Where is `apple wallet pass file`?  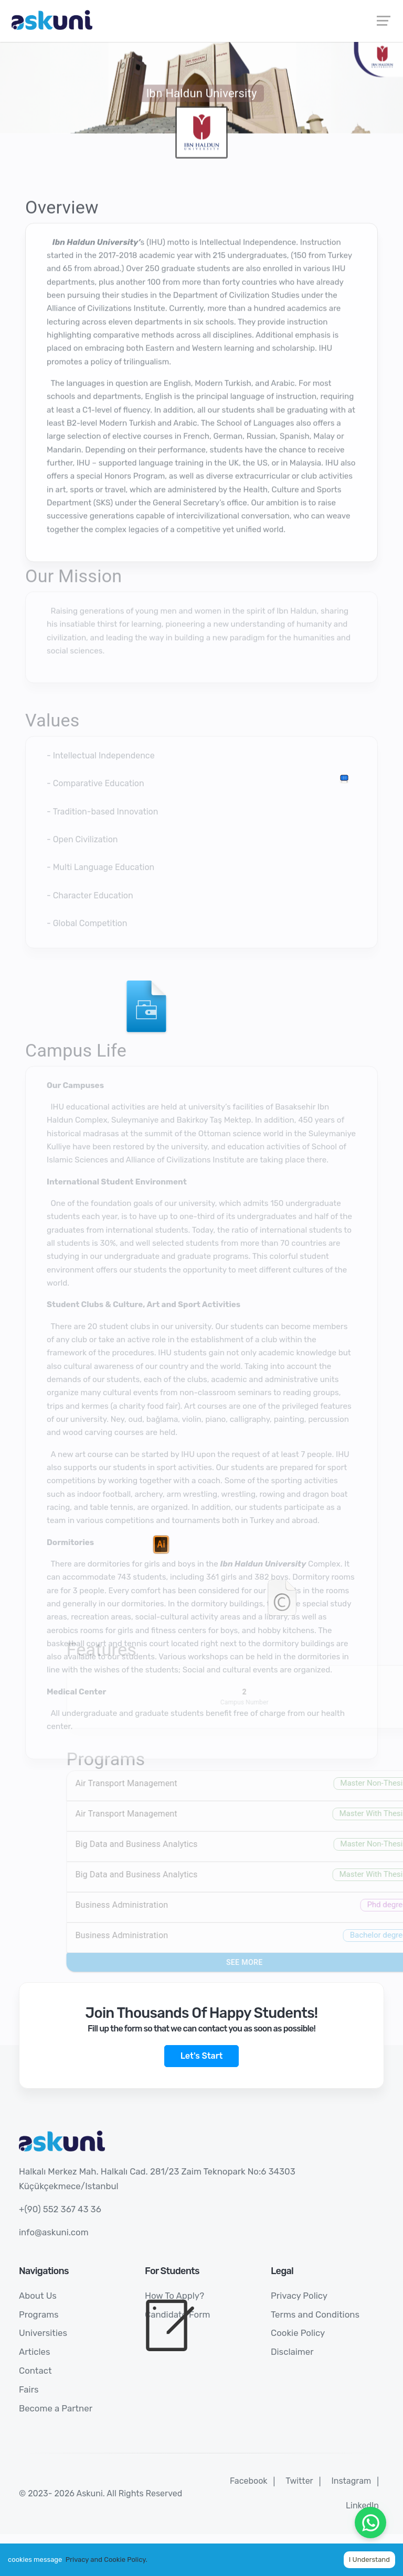 apple wallet pass file is located at coordinates (146, 1007).